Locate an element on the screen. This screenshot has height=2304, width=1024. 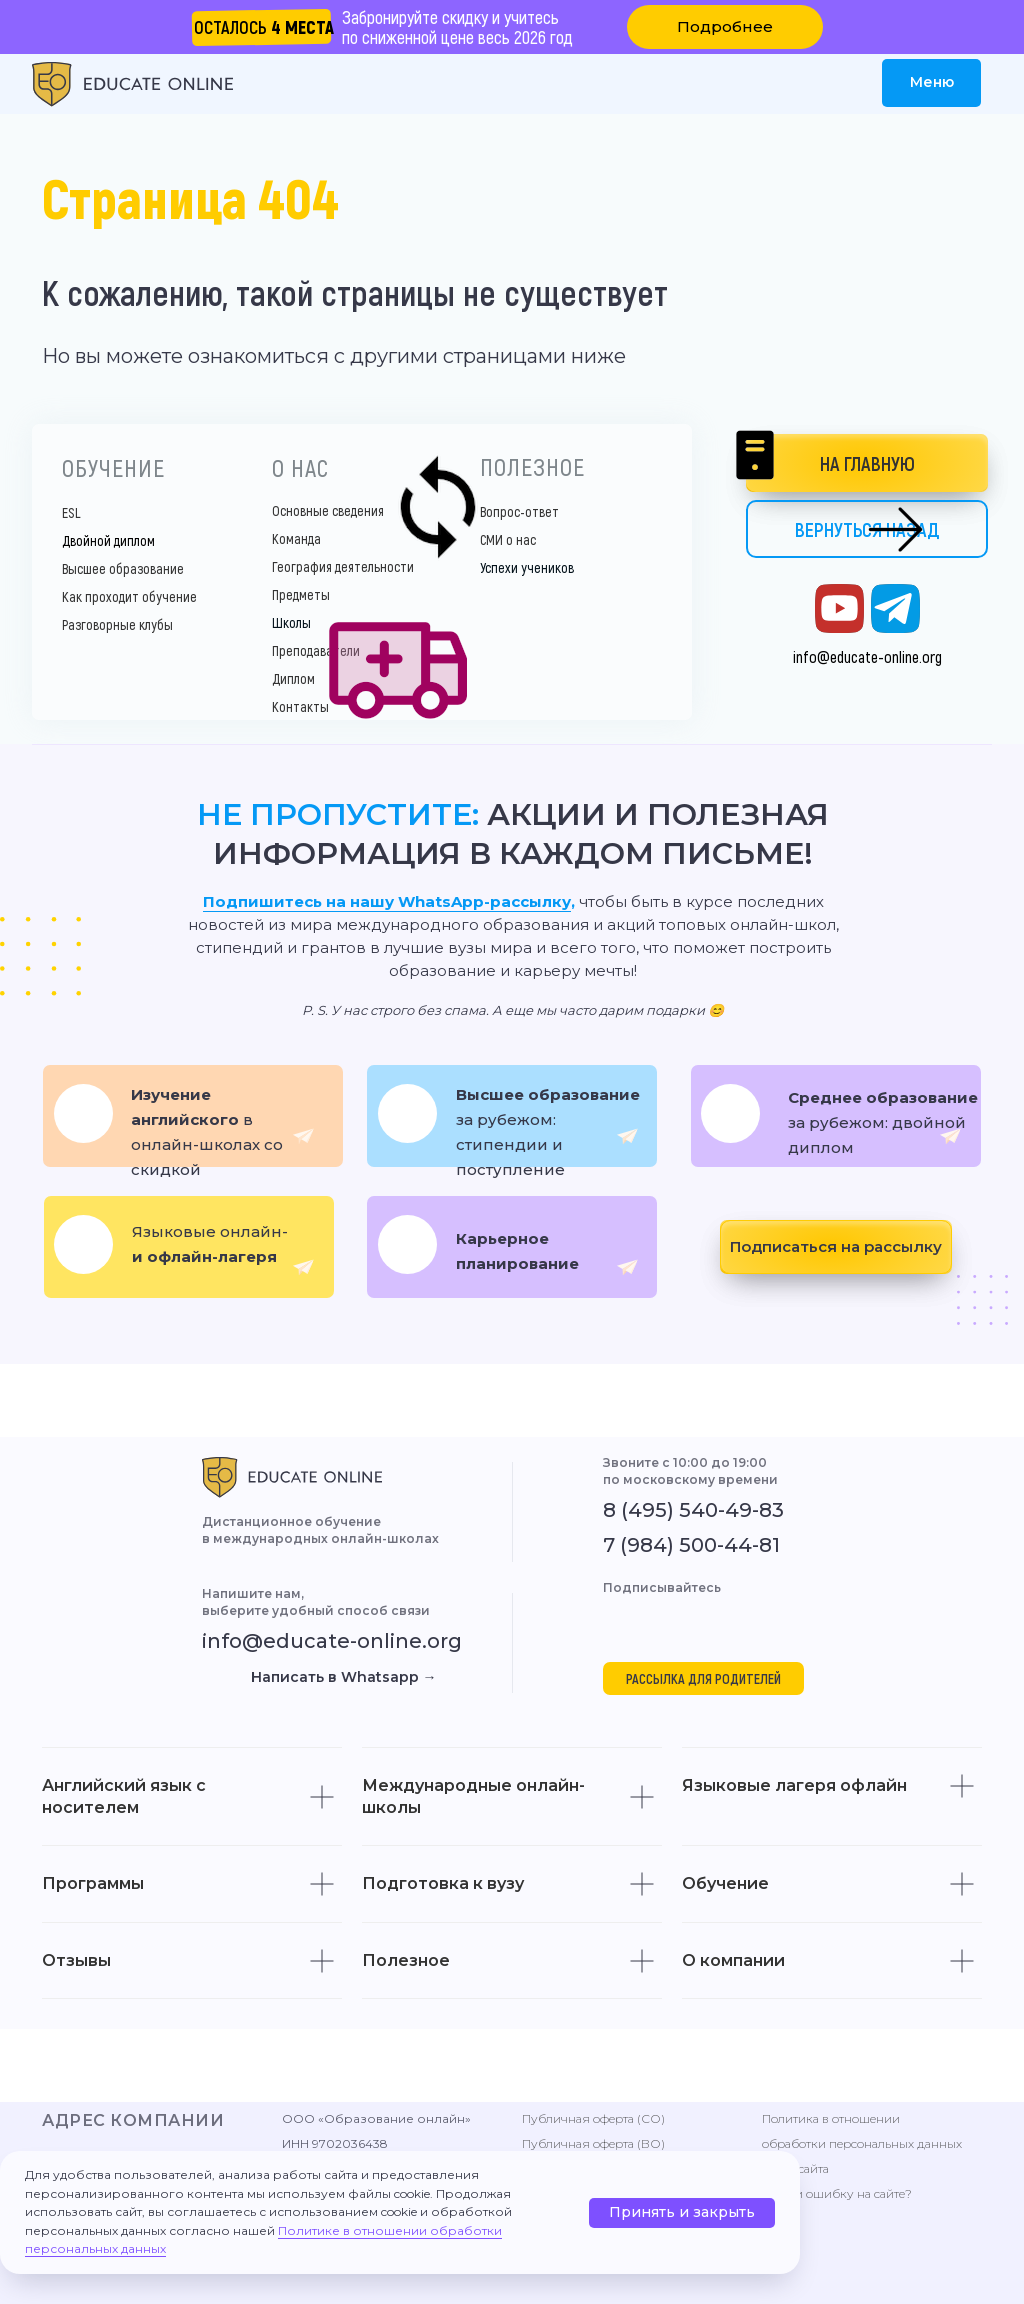
navigate to the next item or screen is located at coordinates (895, 529).